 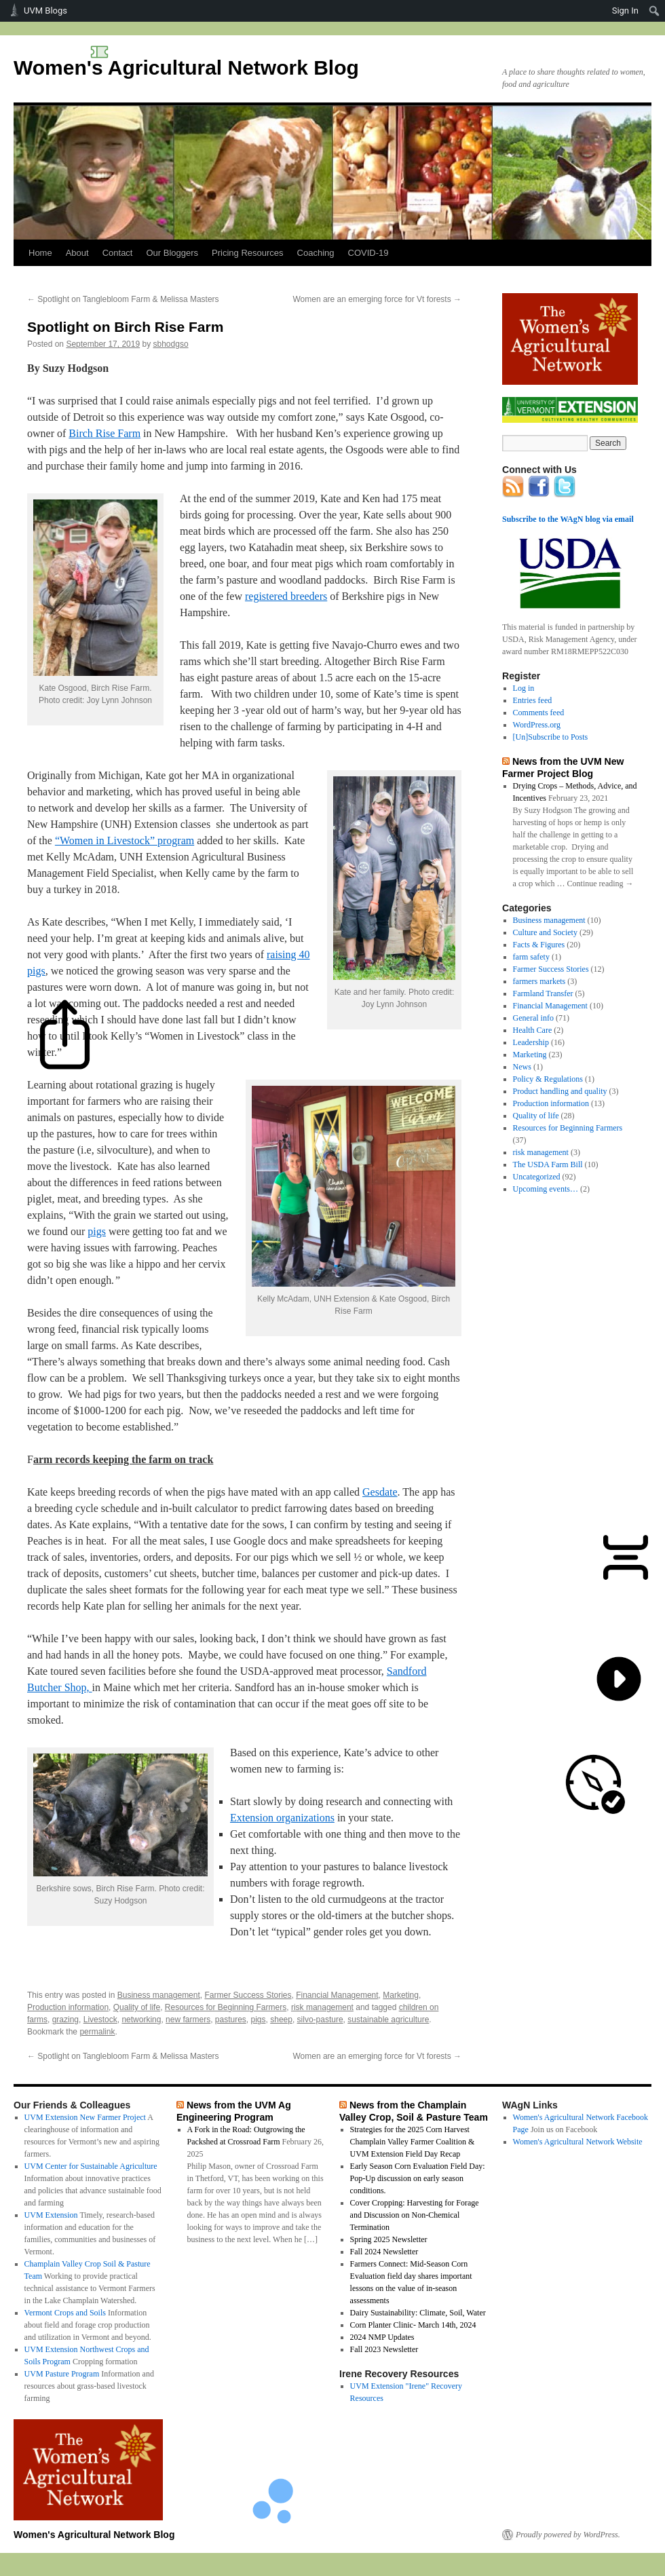 I want to click on play media or video content, so click(x=619, y=1679).